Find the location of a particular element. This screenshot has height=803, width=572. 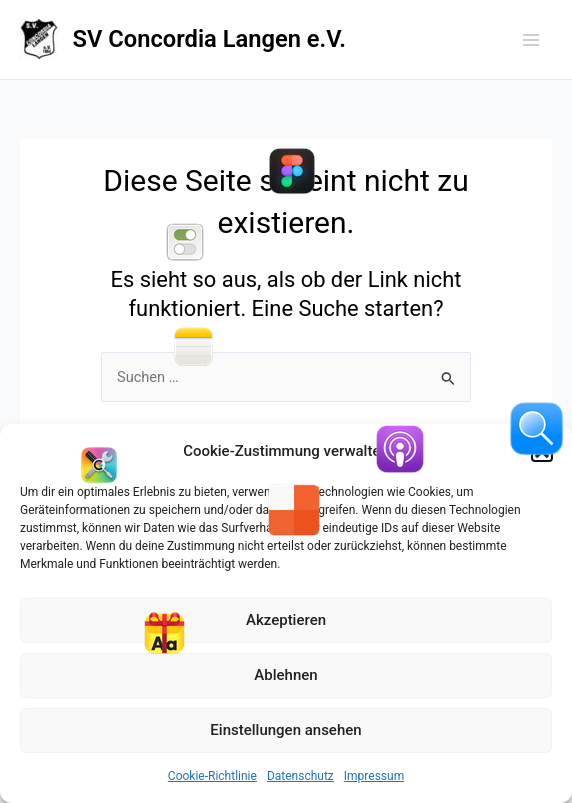

open webfont kit generator app is located at coordinates (164, 633).